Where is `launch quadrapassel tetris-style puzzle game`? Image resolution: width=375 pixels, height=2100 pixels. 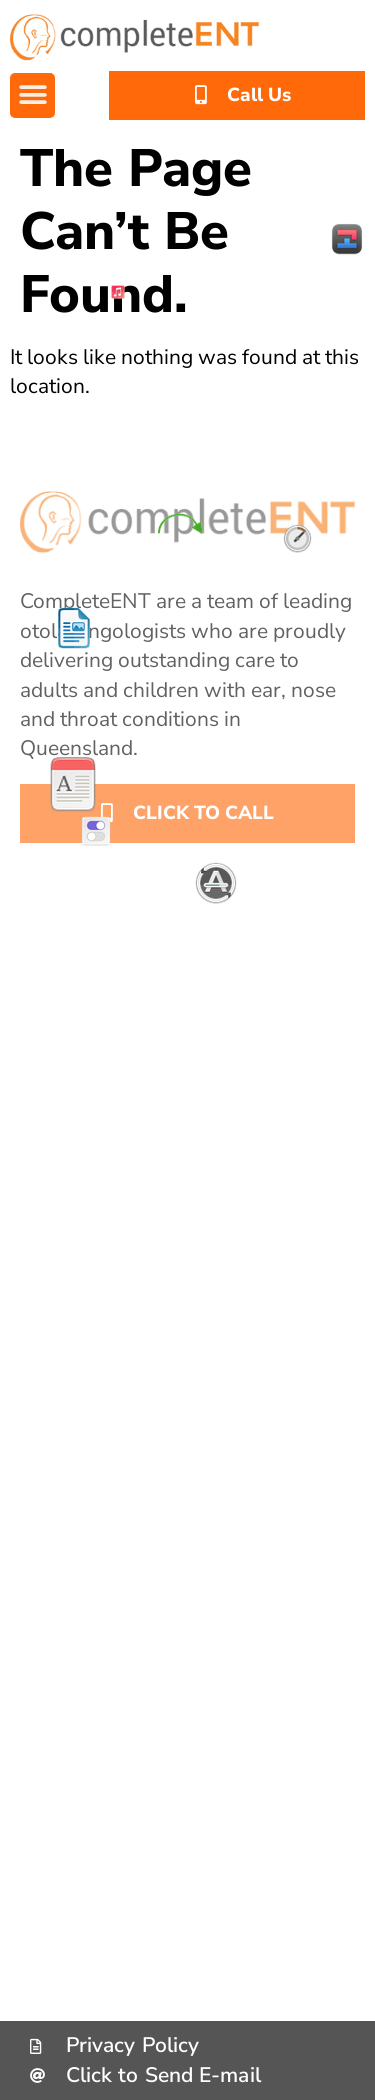 launch quadrapassel tetris-style puzzle game is located at coordinates (347, 239).